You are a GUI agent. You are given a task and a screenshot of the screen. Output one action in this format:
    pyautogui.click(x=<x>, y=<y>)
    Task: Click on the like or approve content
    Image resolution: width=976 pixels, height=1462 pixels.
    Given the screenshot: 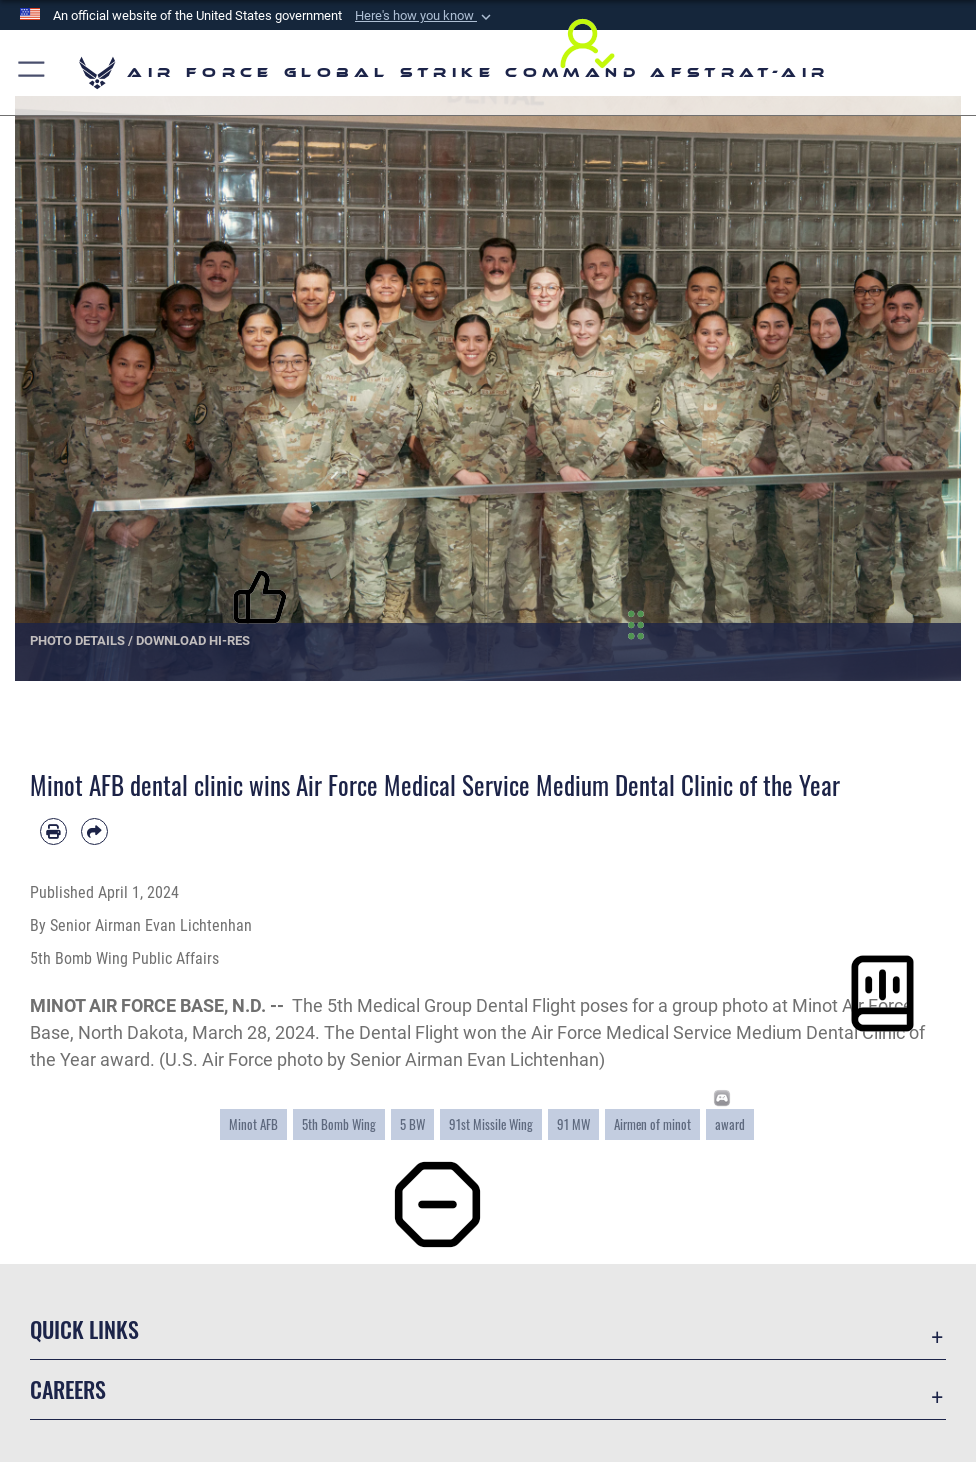 What is the action you would take?
    pyautogui.click(x=260, y=597)
    